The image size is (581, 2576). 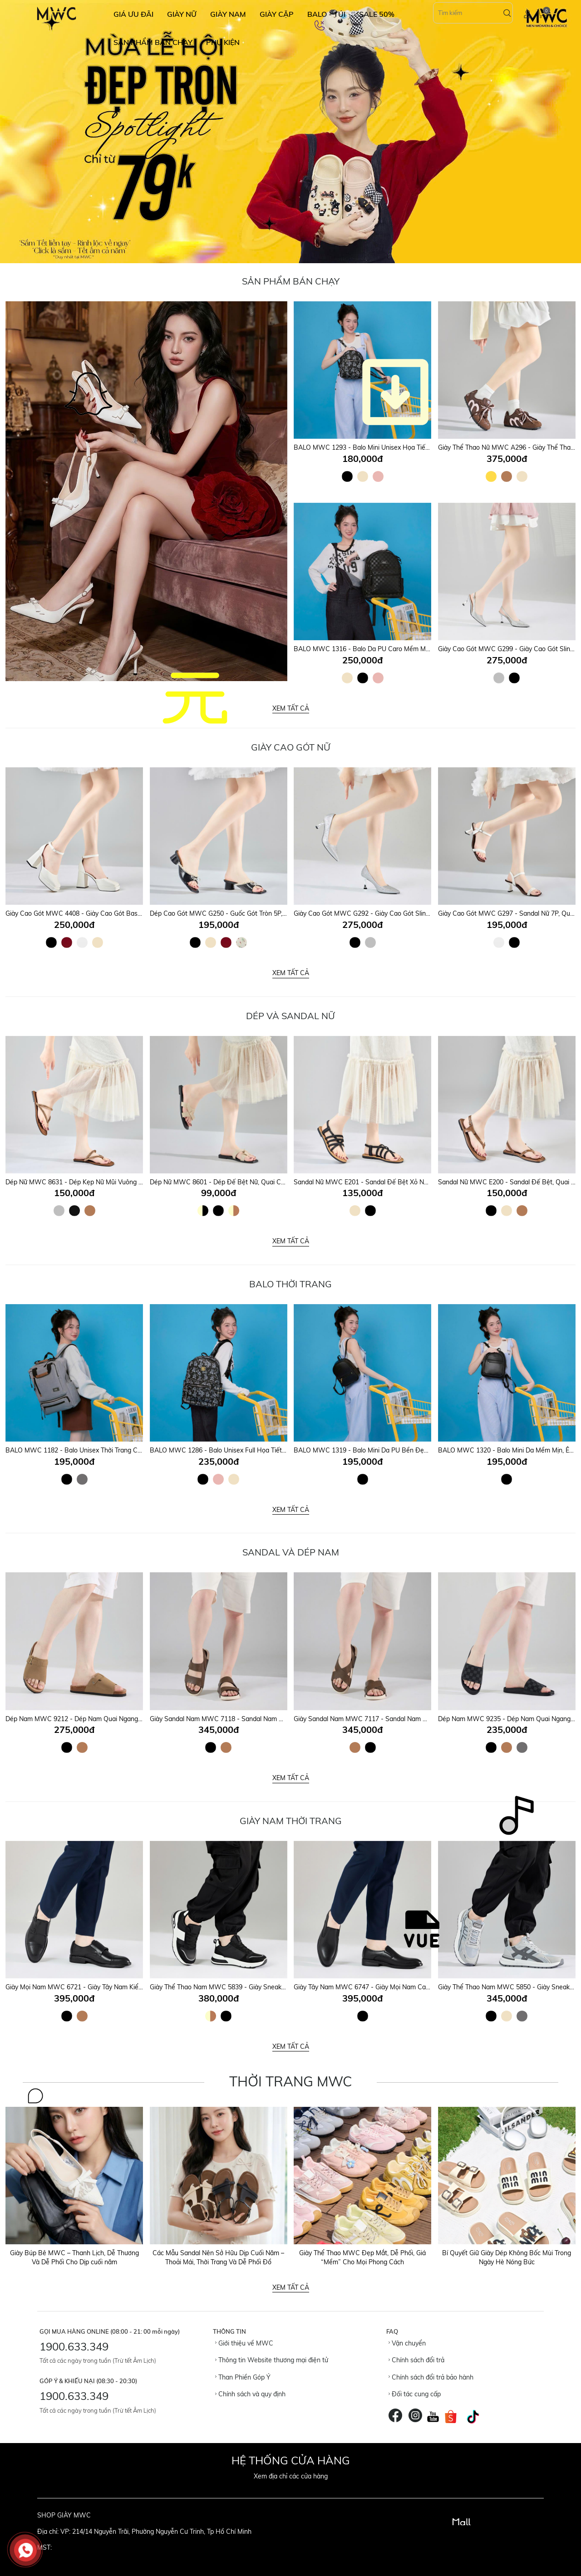 I want to click on end or decline a phone call, so click(x=320, y=25).